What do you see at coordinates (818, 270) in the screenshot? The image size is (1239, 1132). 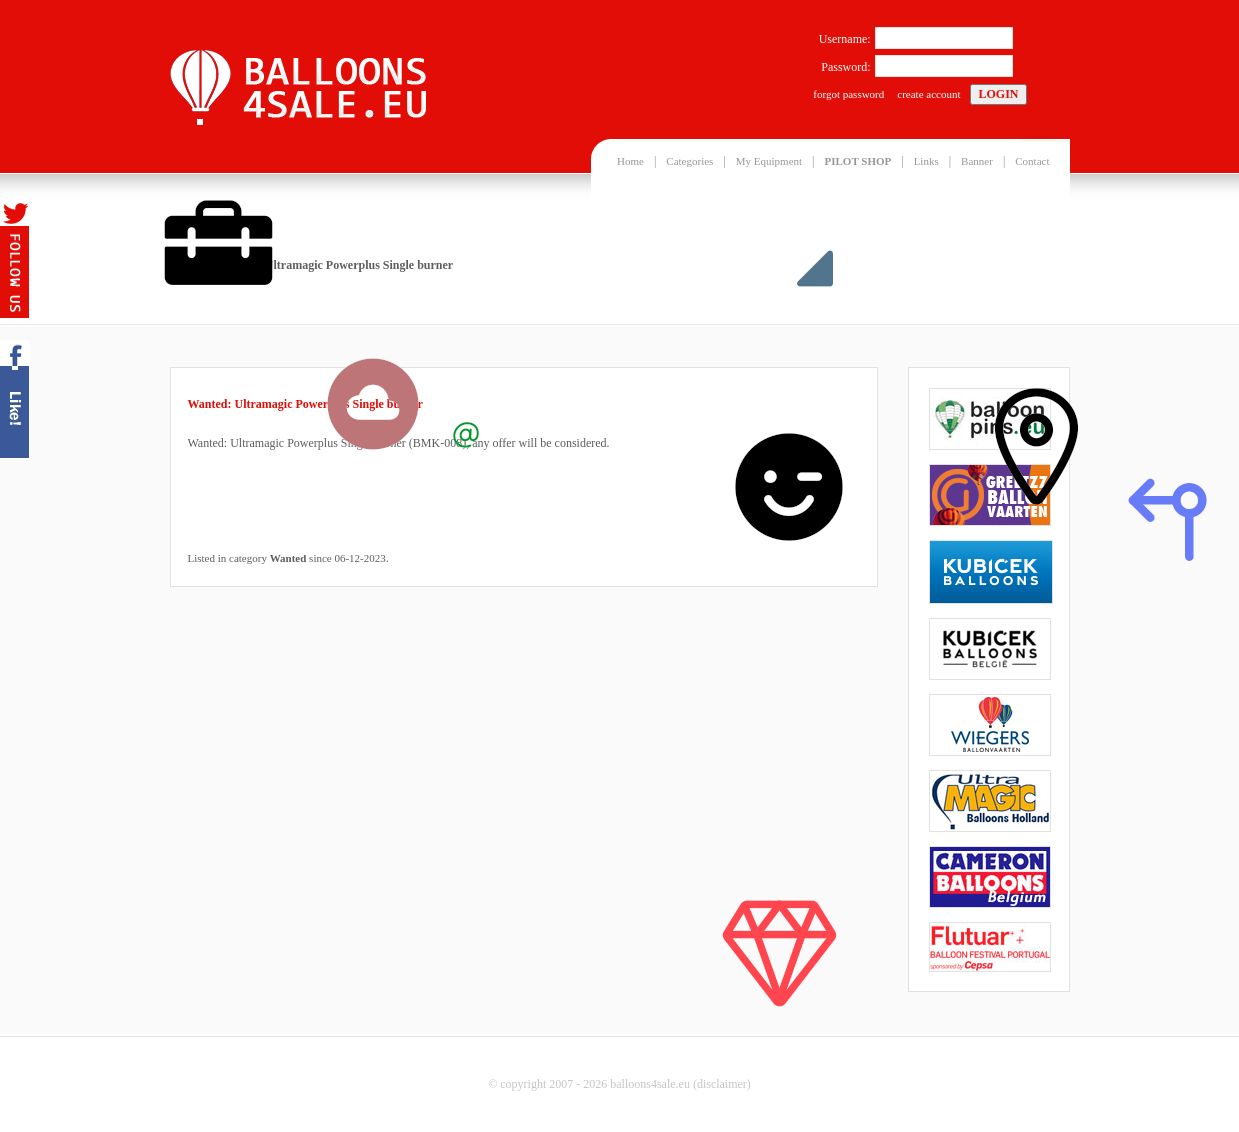 I see `indicates full cellular signal strength` at bounding box center [818, 270].